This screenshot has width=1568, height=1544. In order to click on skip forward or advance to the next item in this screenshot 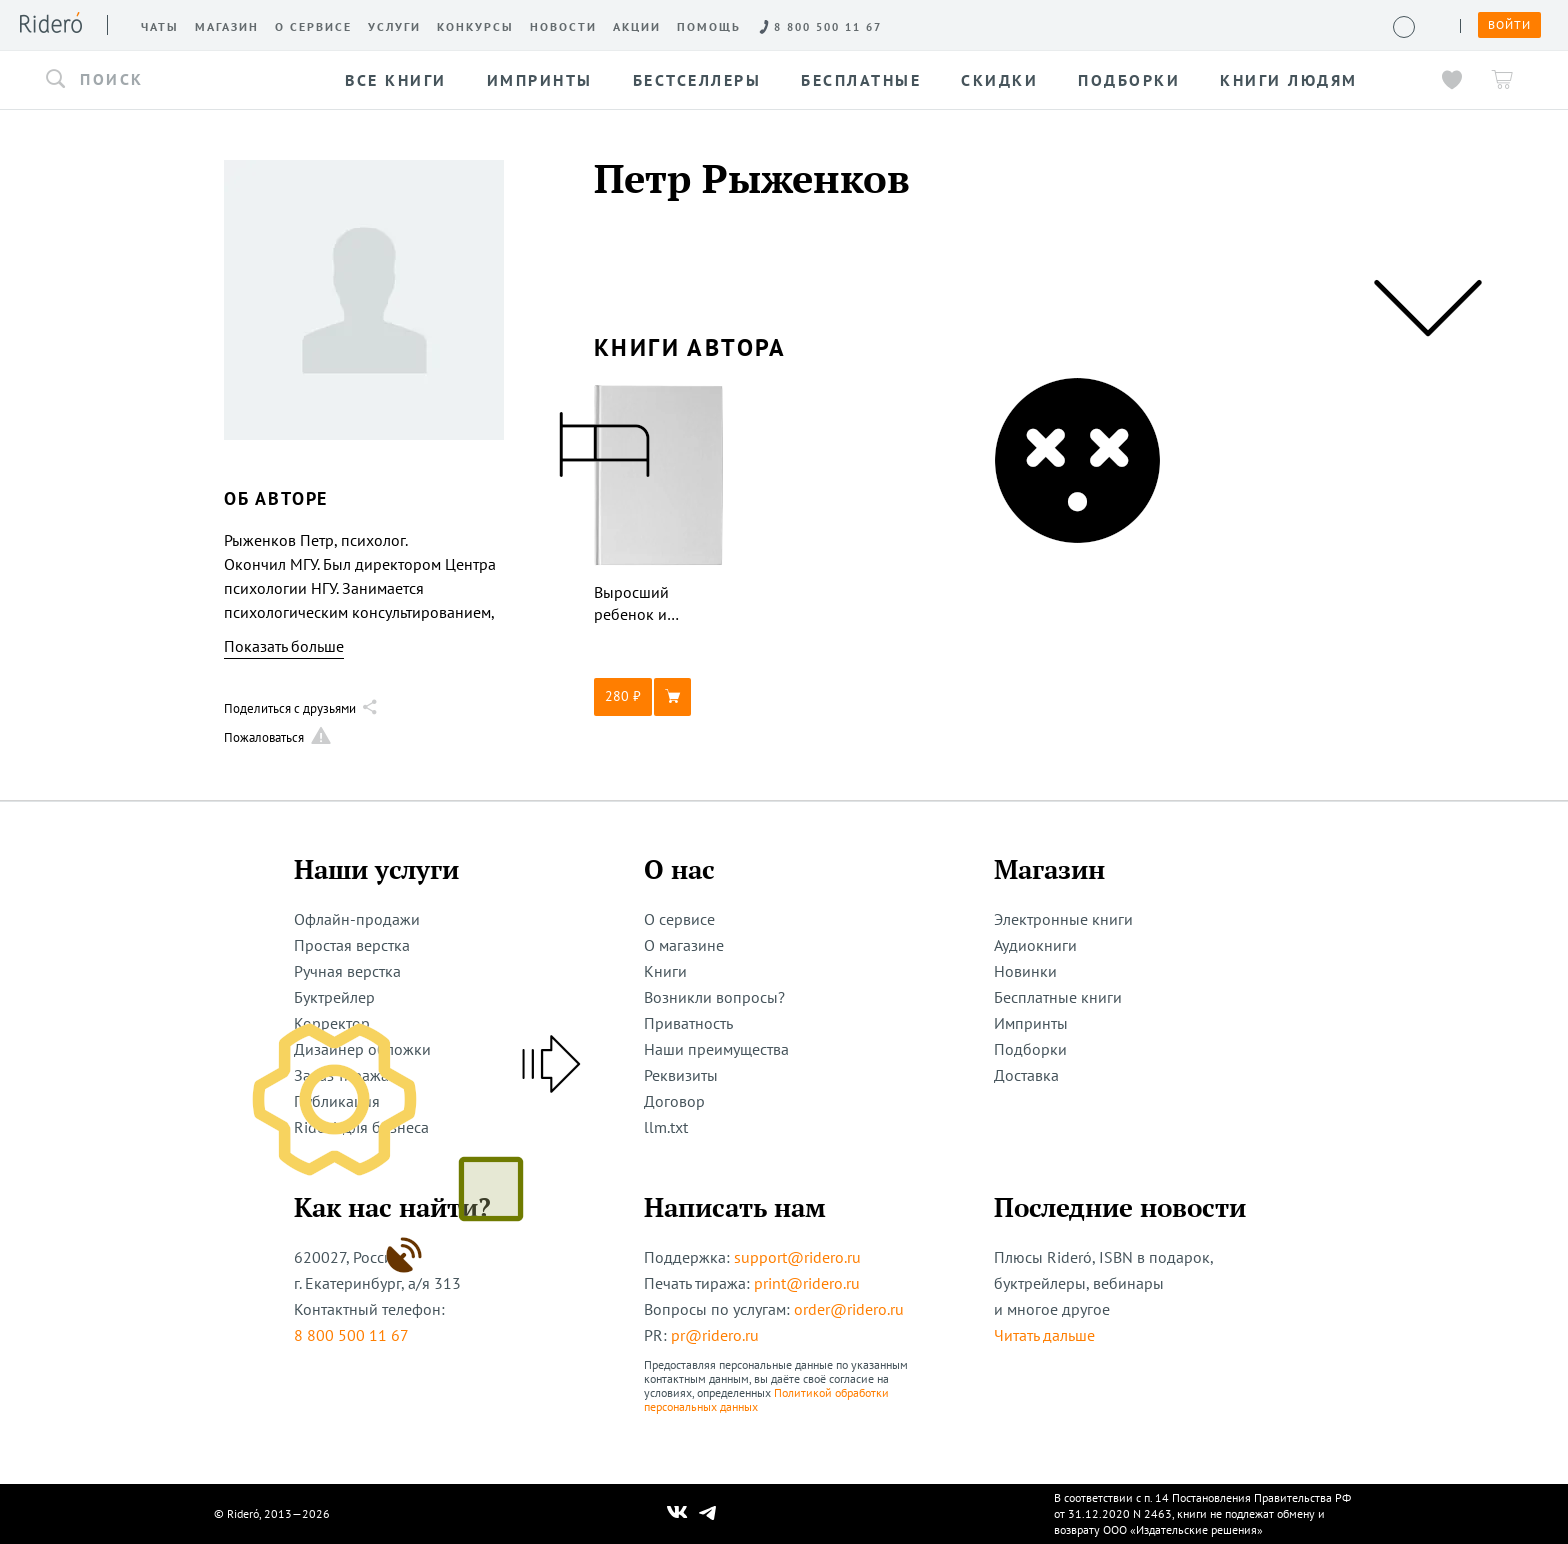, I will do `click(549, 1064)`.